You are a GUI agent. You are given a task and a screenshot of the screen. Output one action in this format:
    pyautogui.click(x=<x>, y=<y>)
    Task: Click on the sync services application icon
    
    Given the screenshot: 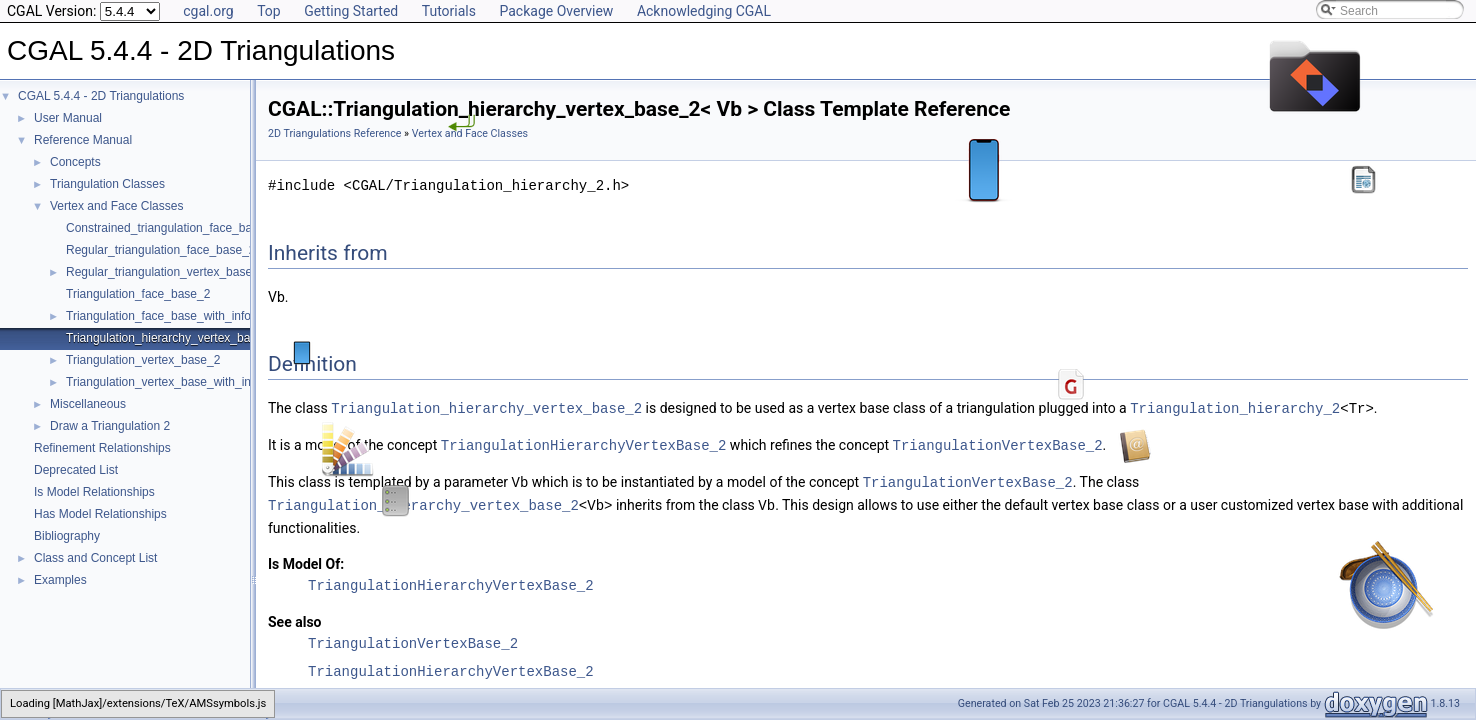 What is the action you would take?
    pyautogui.click(x=1386, y=583)
    